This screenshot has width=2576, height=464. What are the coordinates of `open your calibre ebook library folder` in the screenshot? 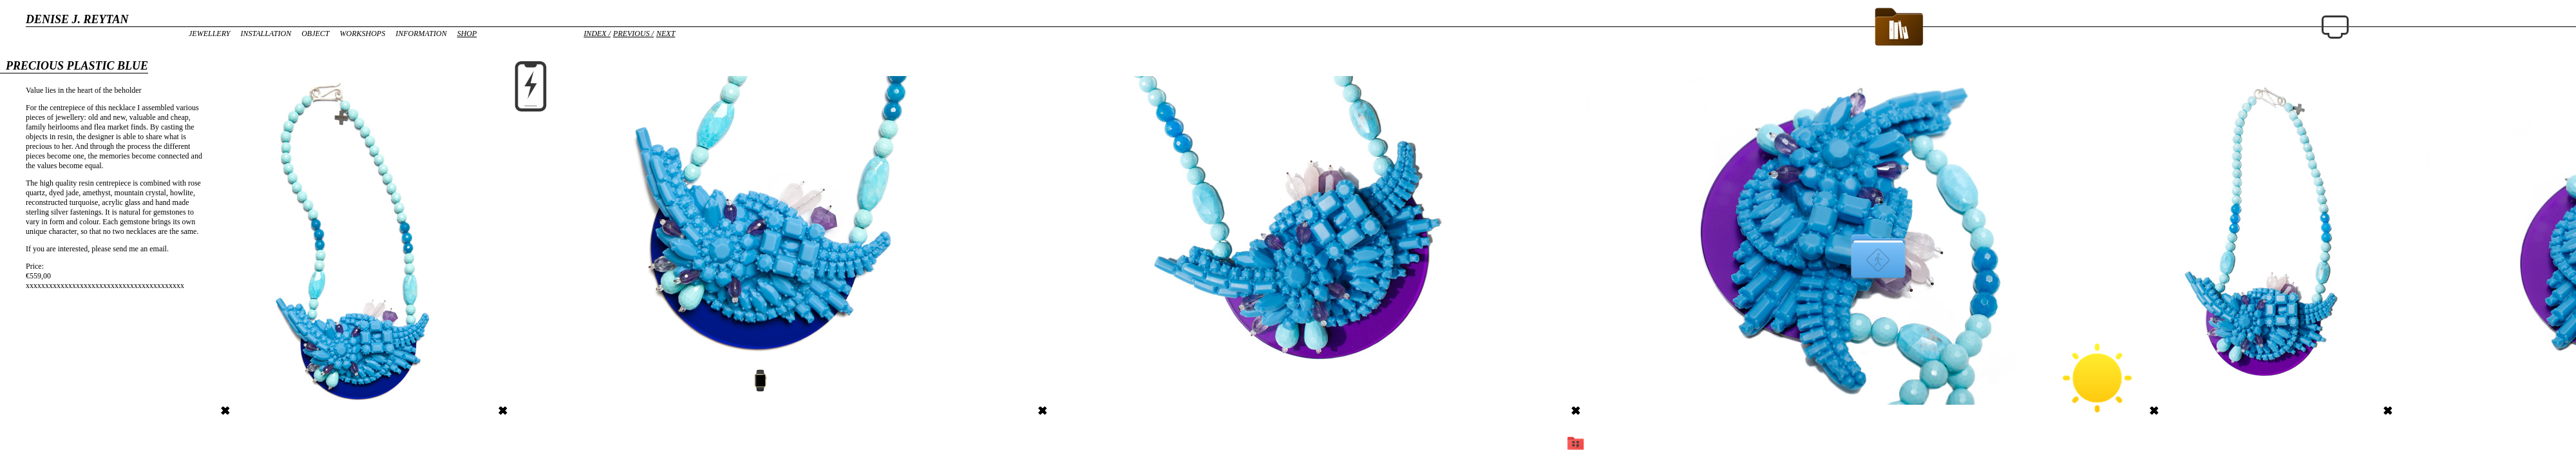 It's located at (1899, 28).